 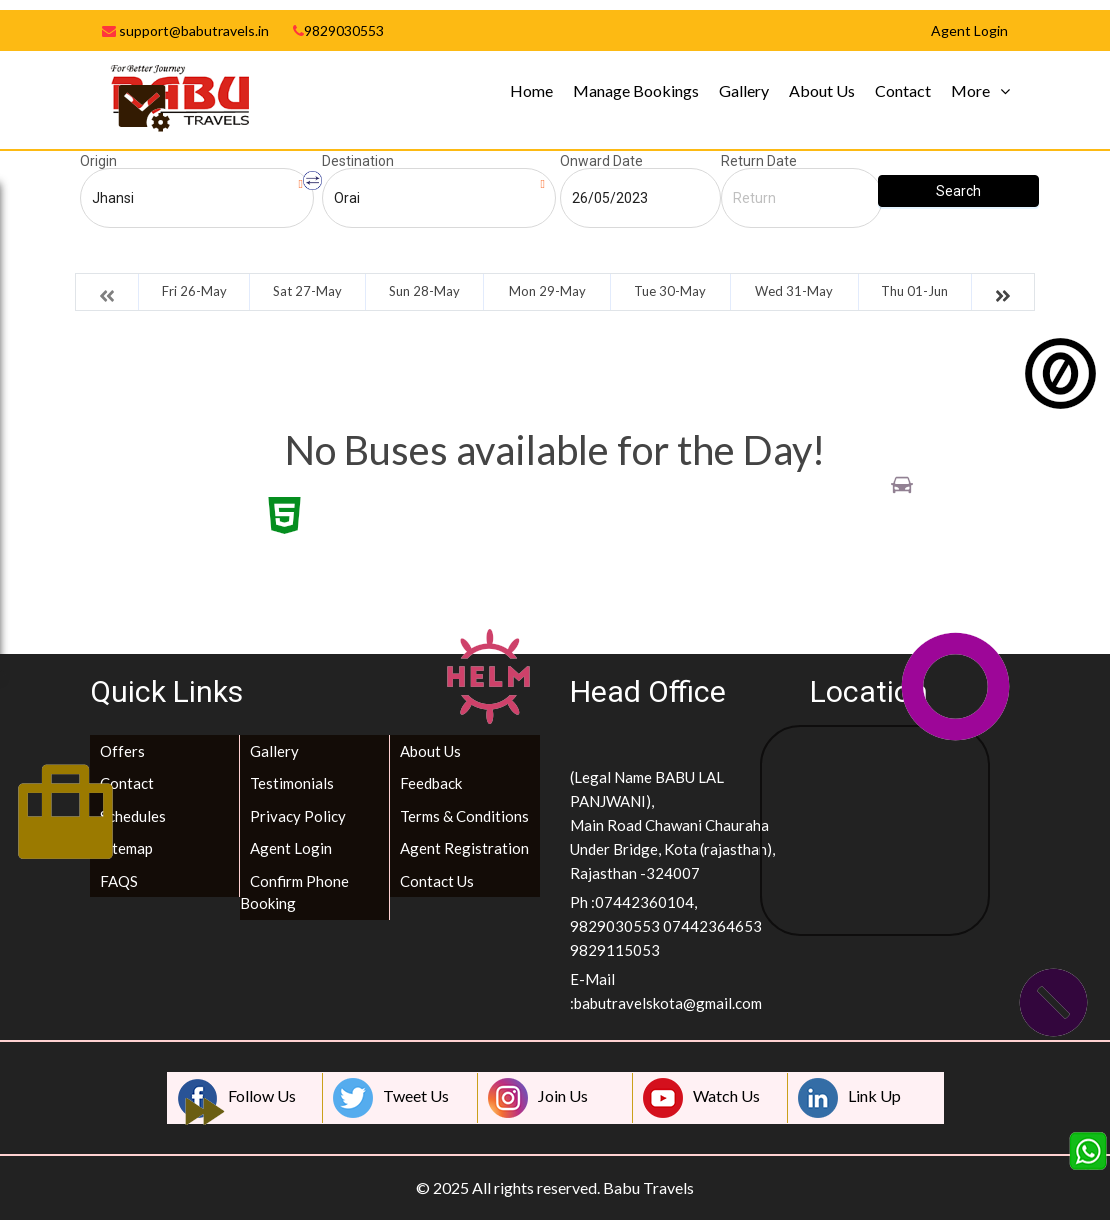 What do you see at coordinates (142, 106) in the screenshot?
I see `access email settings` at bounding box center [142, 106].